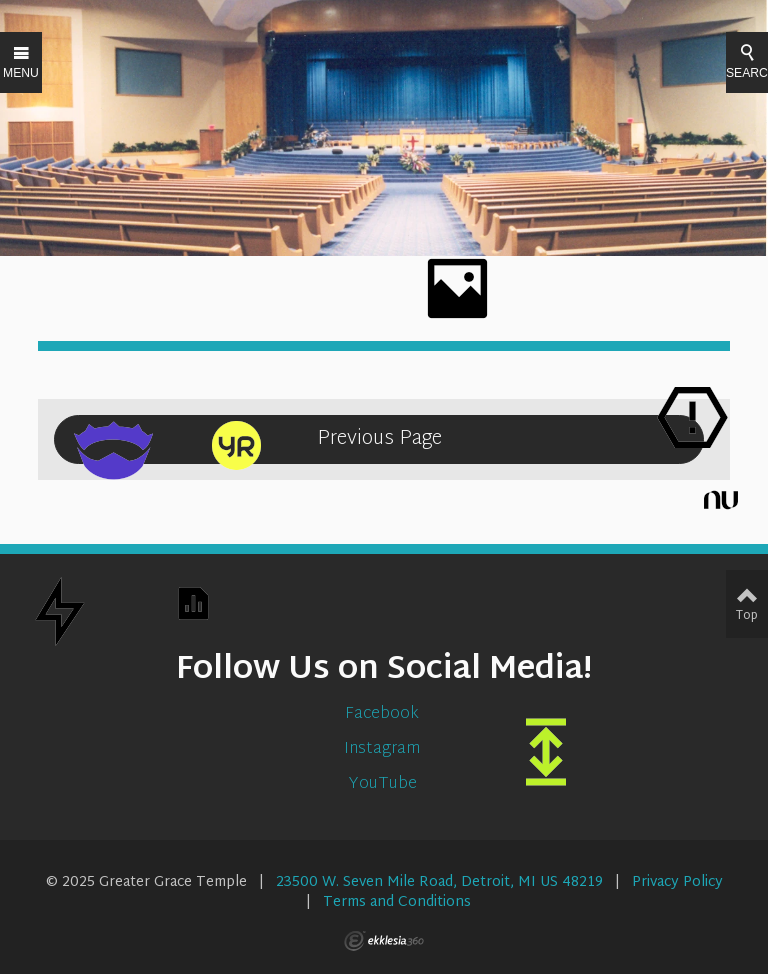  I want to click on view document with chart data, so click(193, 603).